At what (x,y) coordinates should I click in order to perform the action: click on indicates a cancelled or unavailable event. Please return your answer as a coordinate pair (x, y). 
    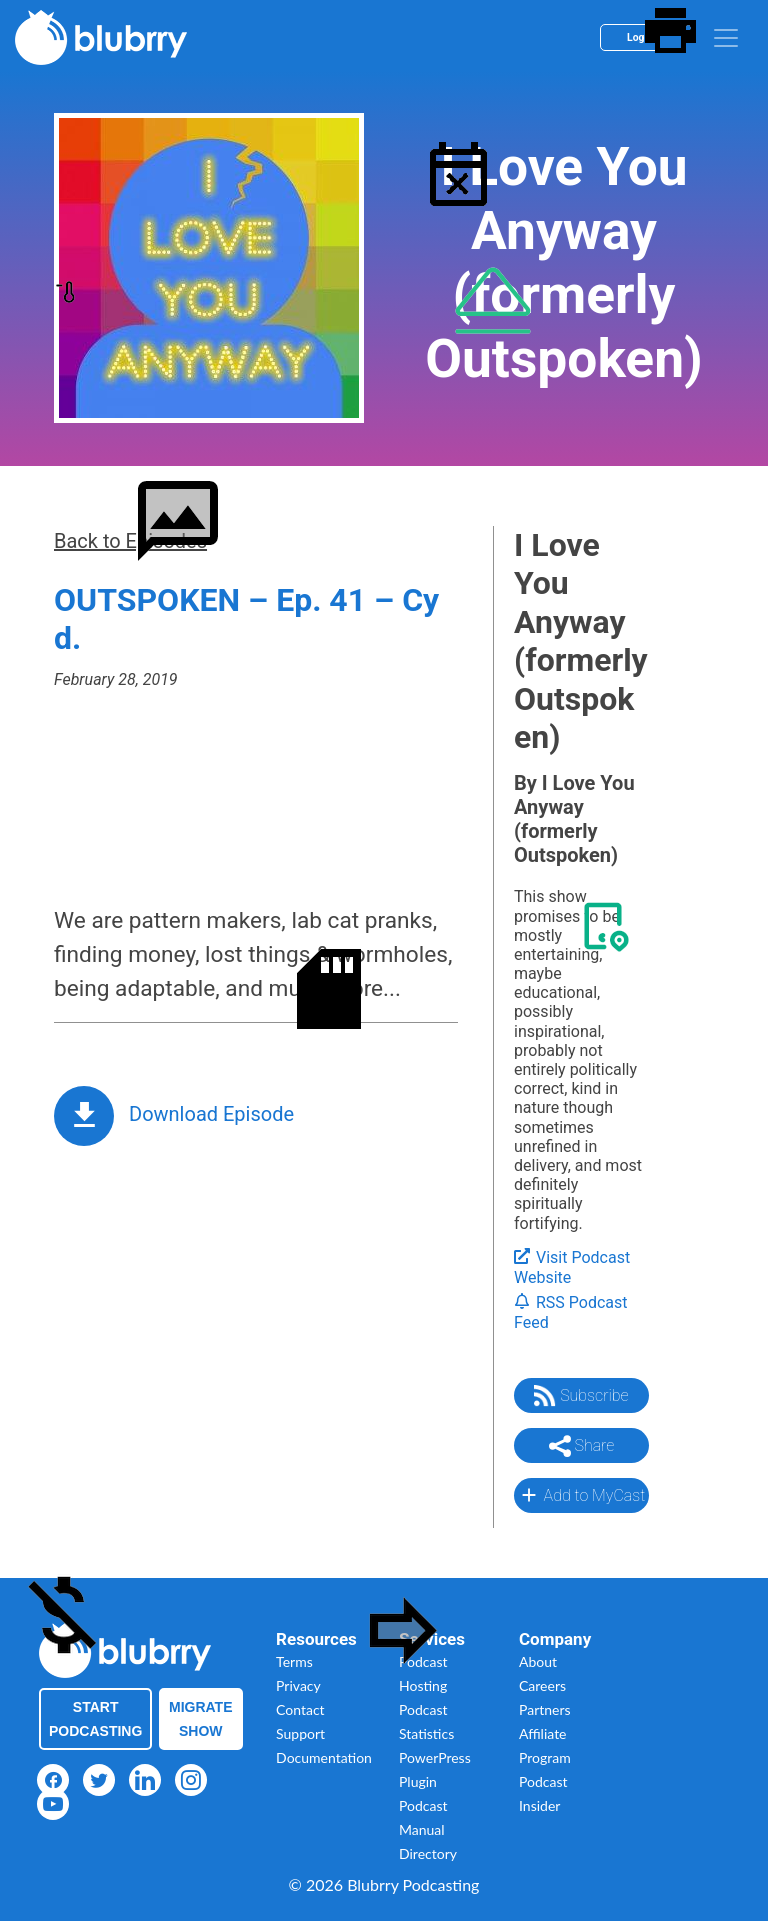
    Looking at the image, I should click on (458, 177).